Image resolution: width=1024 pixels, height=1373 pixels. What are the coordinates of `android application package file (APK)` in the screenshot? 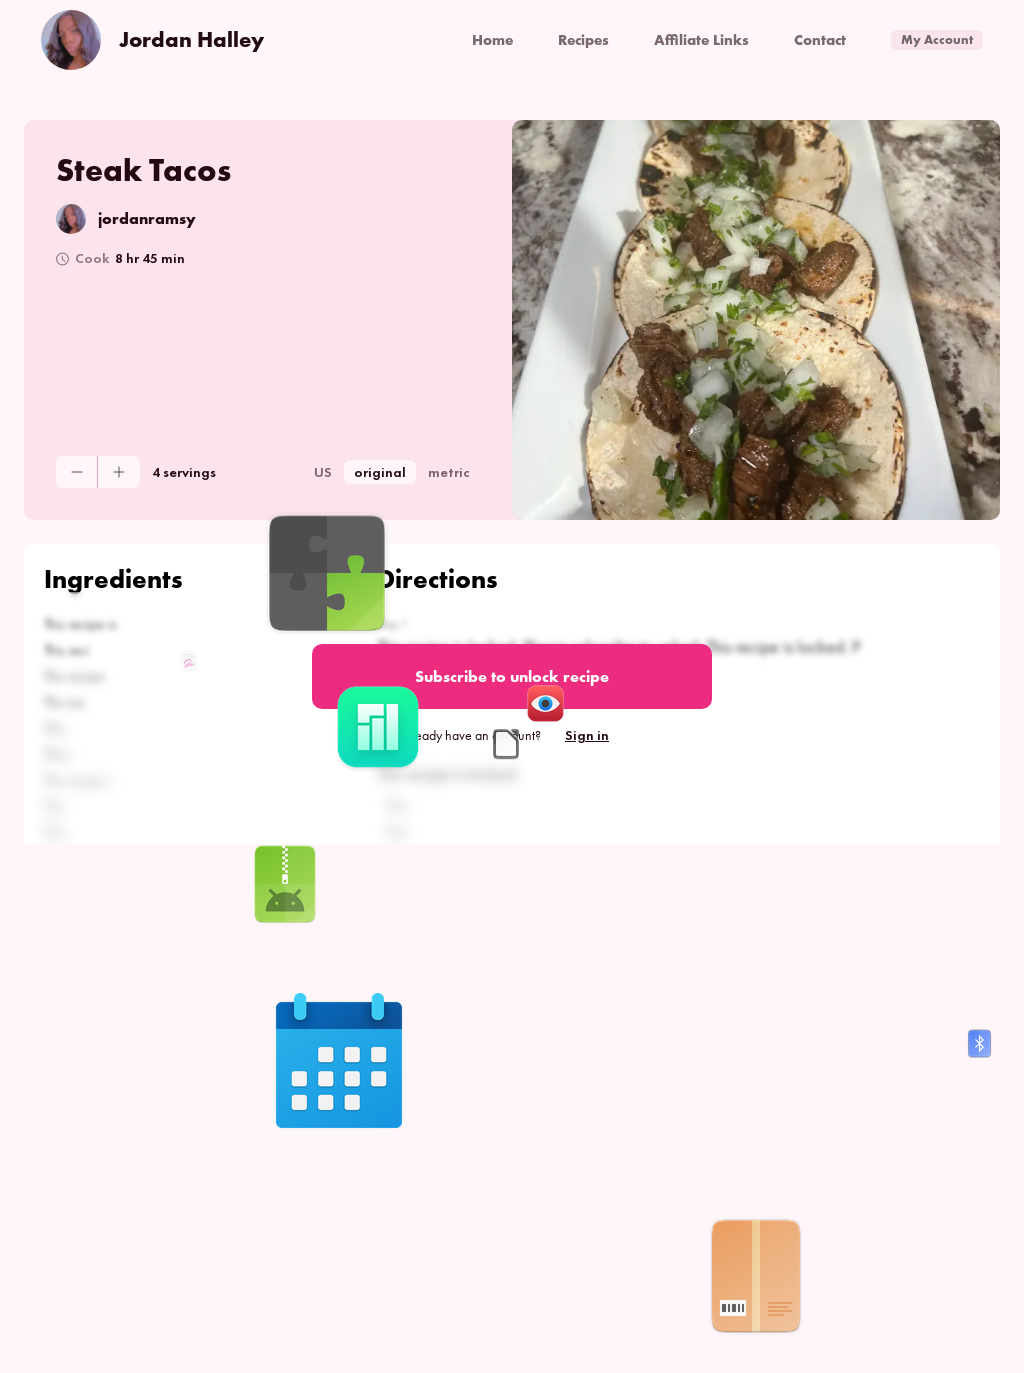 It's located at (285, 884).